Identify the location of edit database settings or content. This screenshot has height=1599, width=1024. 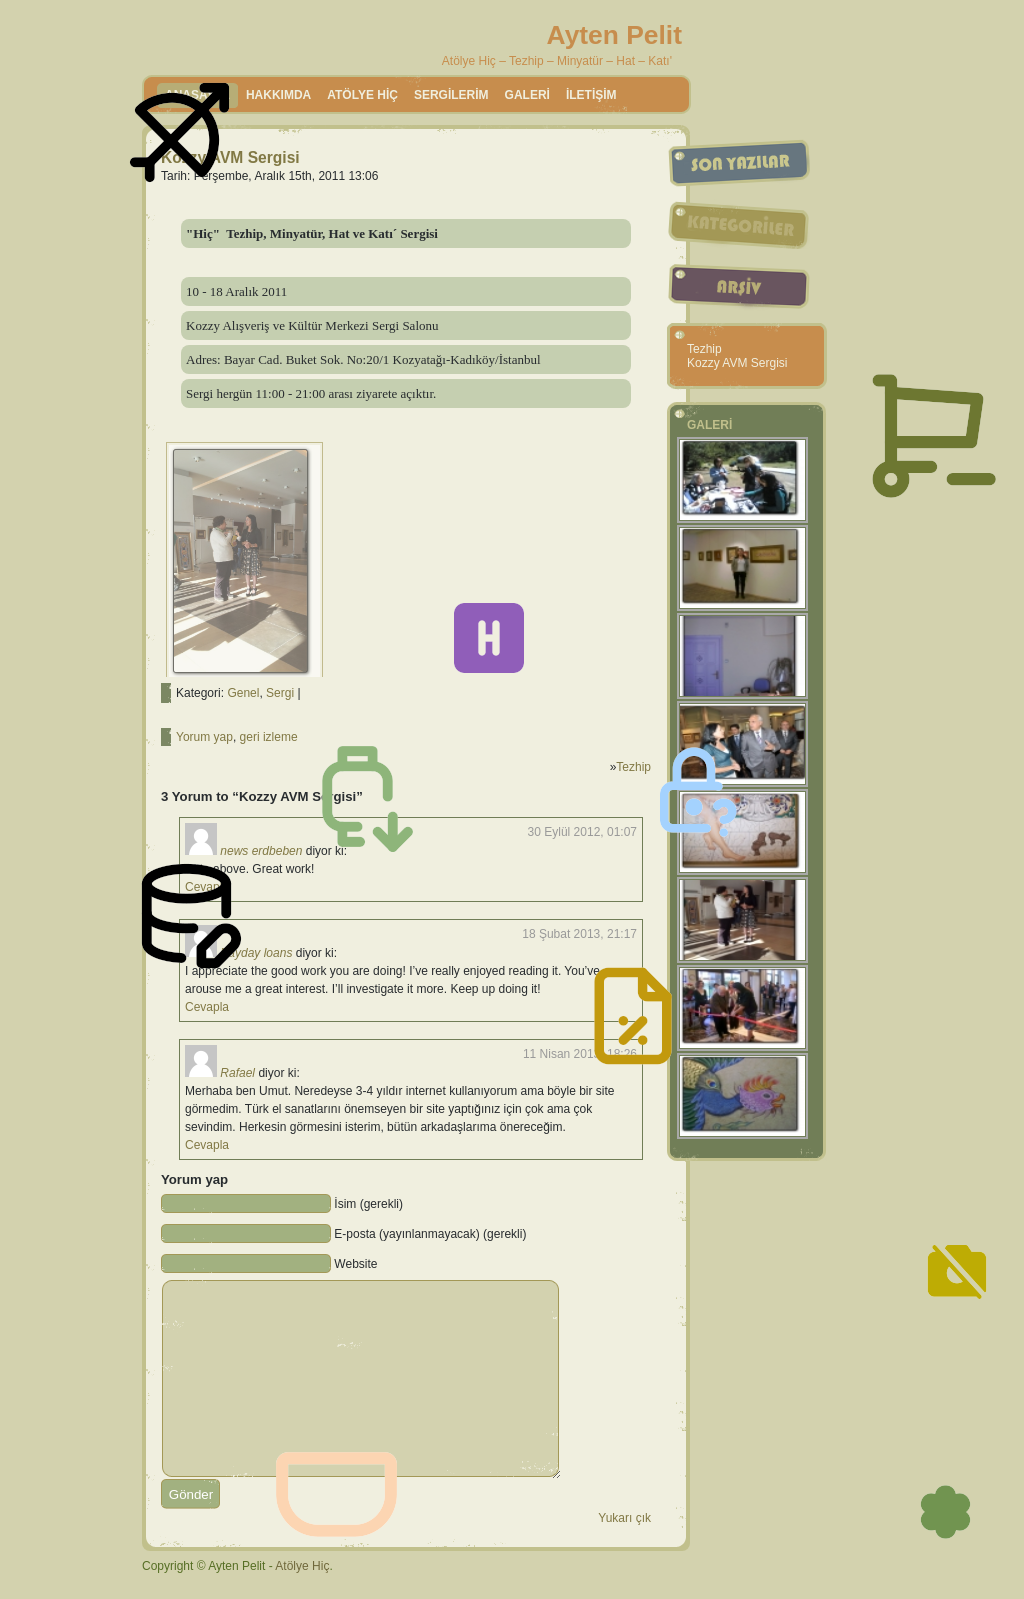
(186, 913).